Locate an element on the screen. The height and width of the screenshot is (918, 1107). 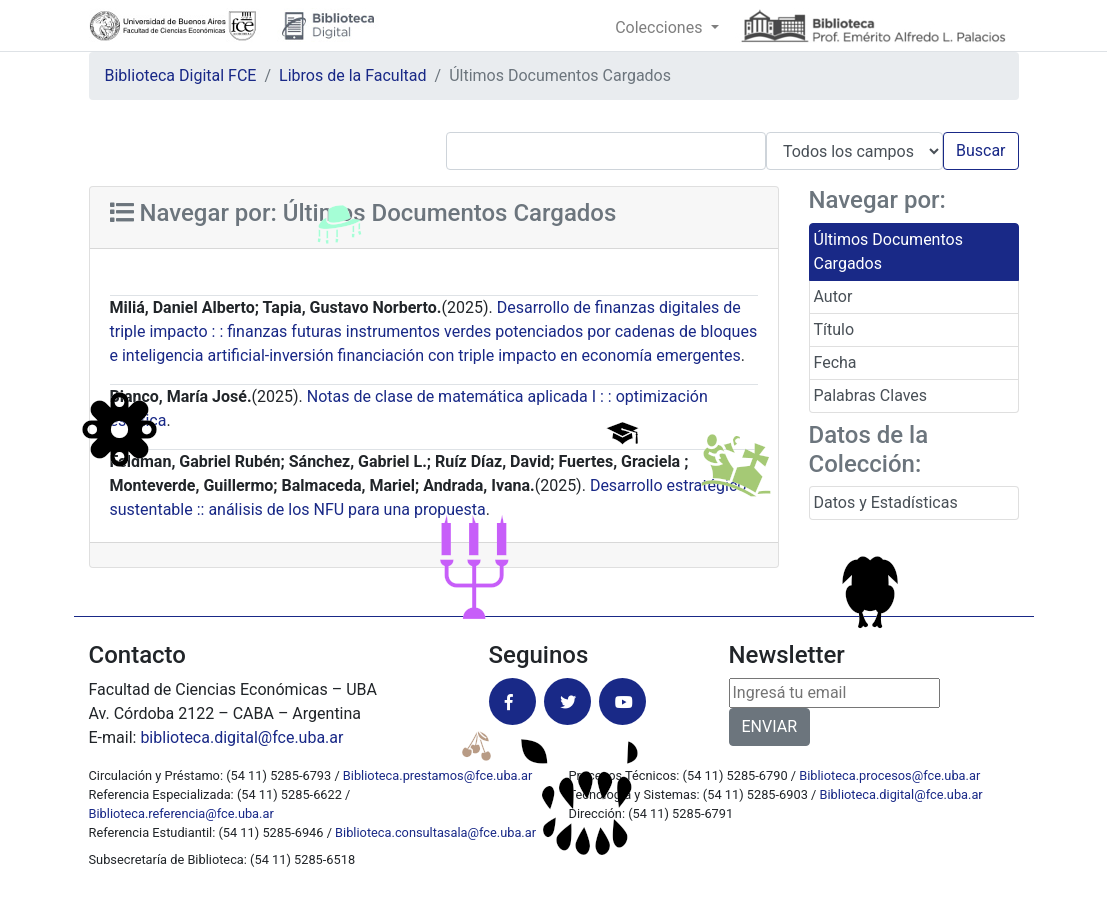
select australian or outback themed character is located at coordinates (339, 224).